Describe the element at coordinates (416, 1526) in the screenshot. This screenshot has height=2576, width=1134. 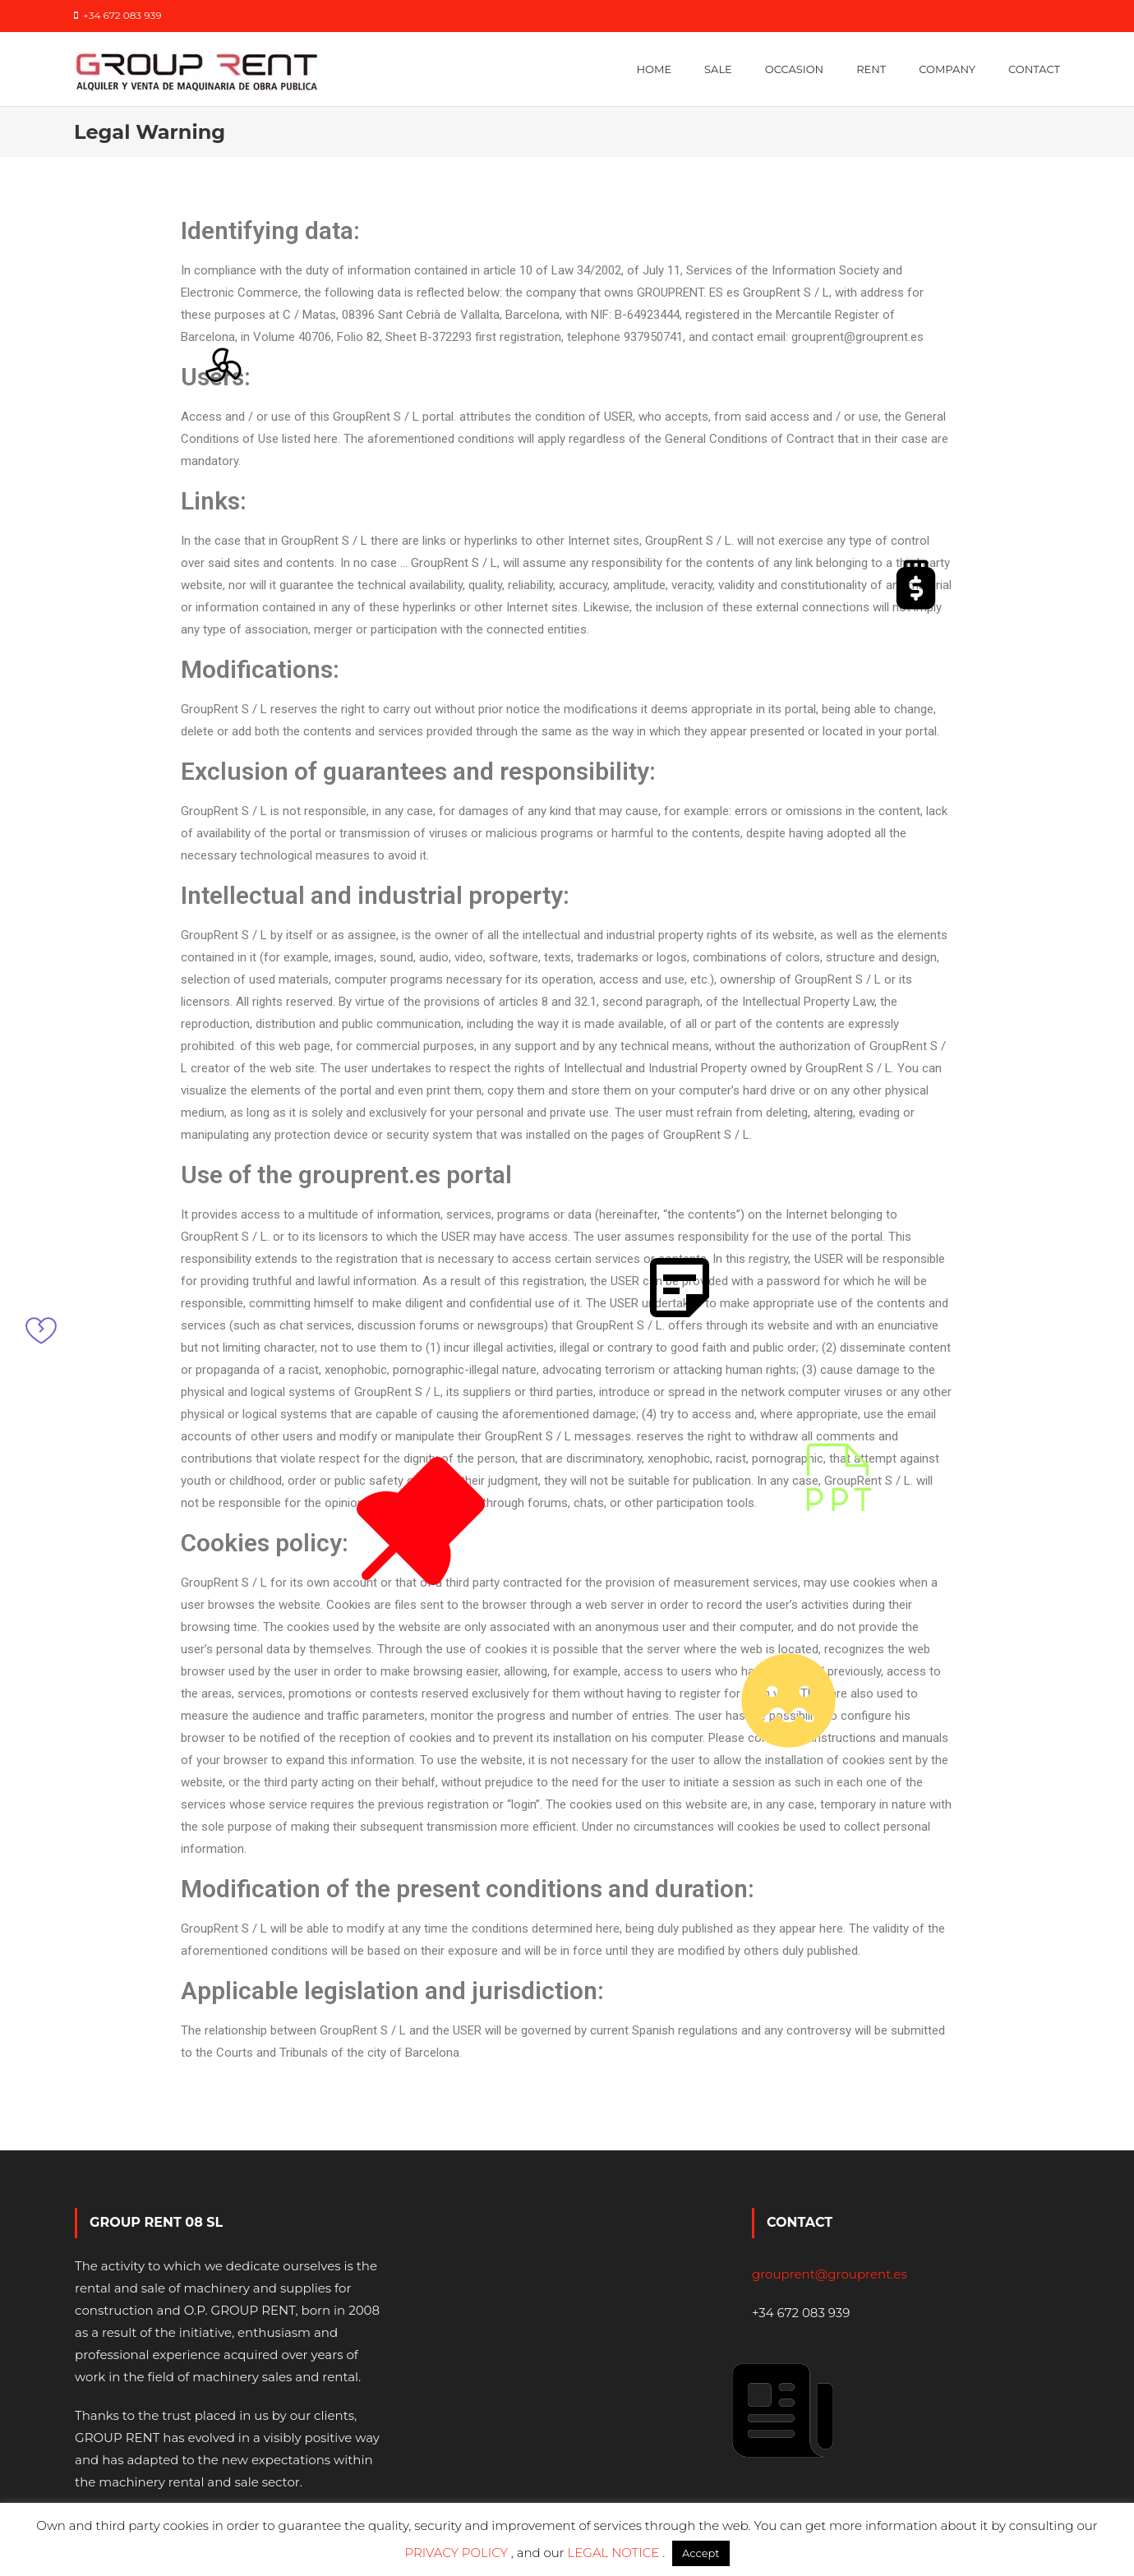
I see `pin an item to keep it visible` at that location.